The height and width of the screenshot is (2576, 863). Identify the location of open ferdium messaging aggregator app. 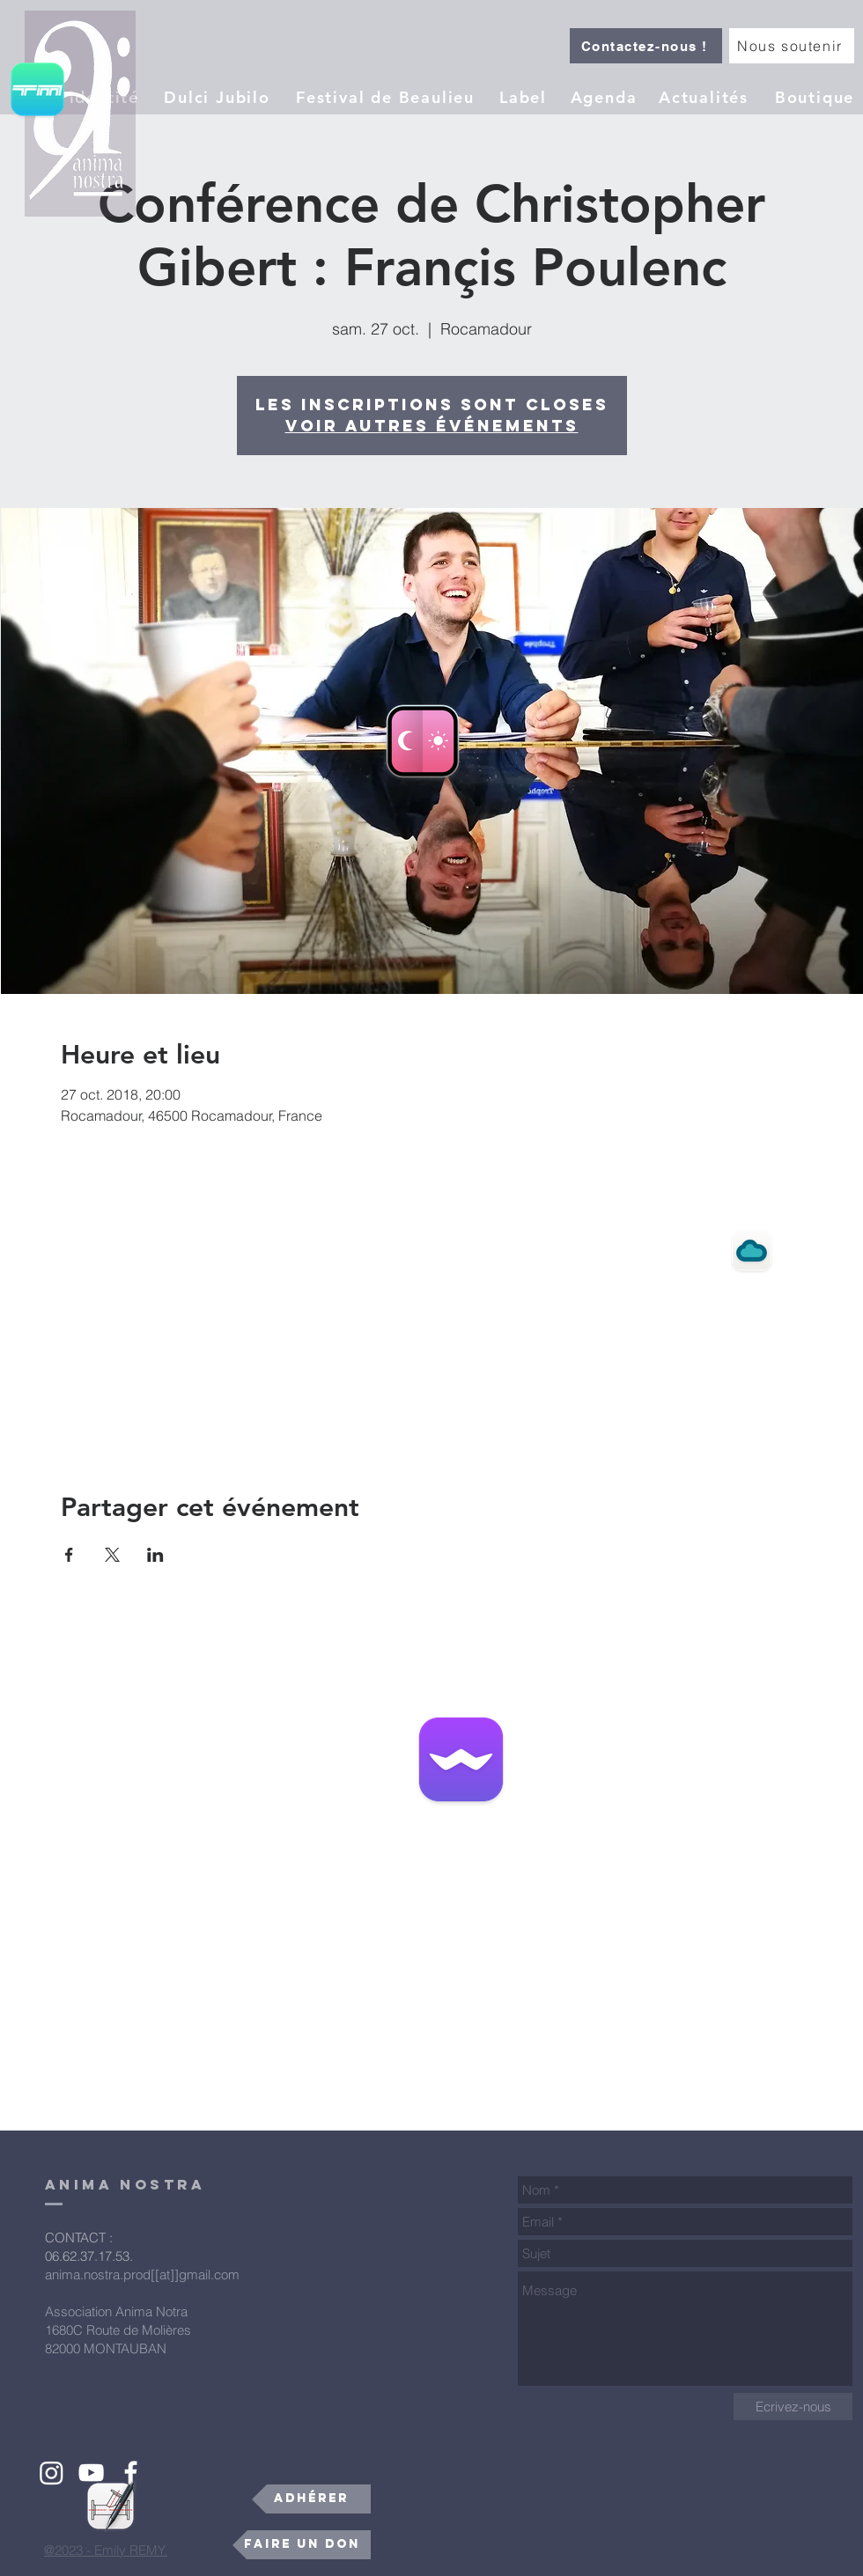
(461, 1759).